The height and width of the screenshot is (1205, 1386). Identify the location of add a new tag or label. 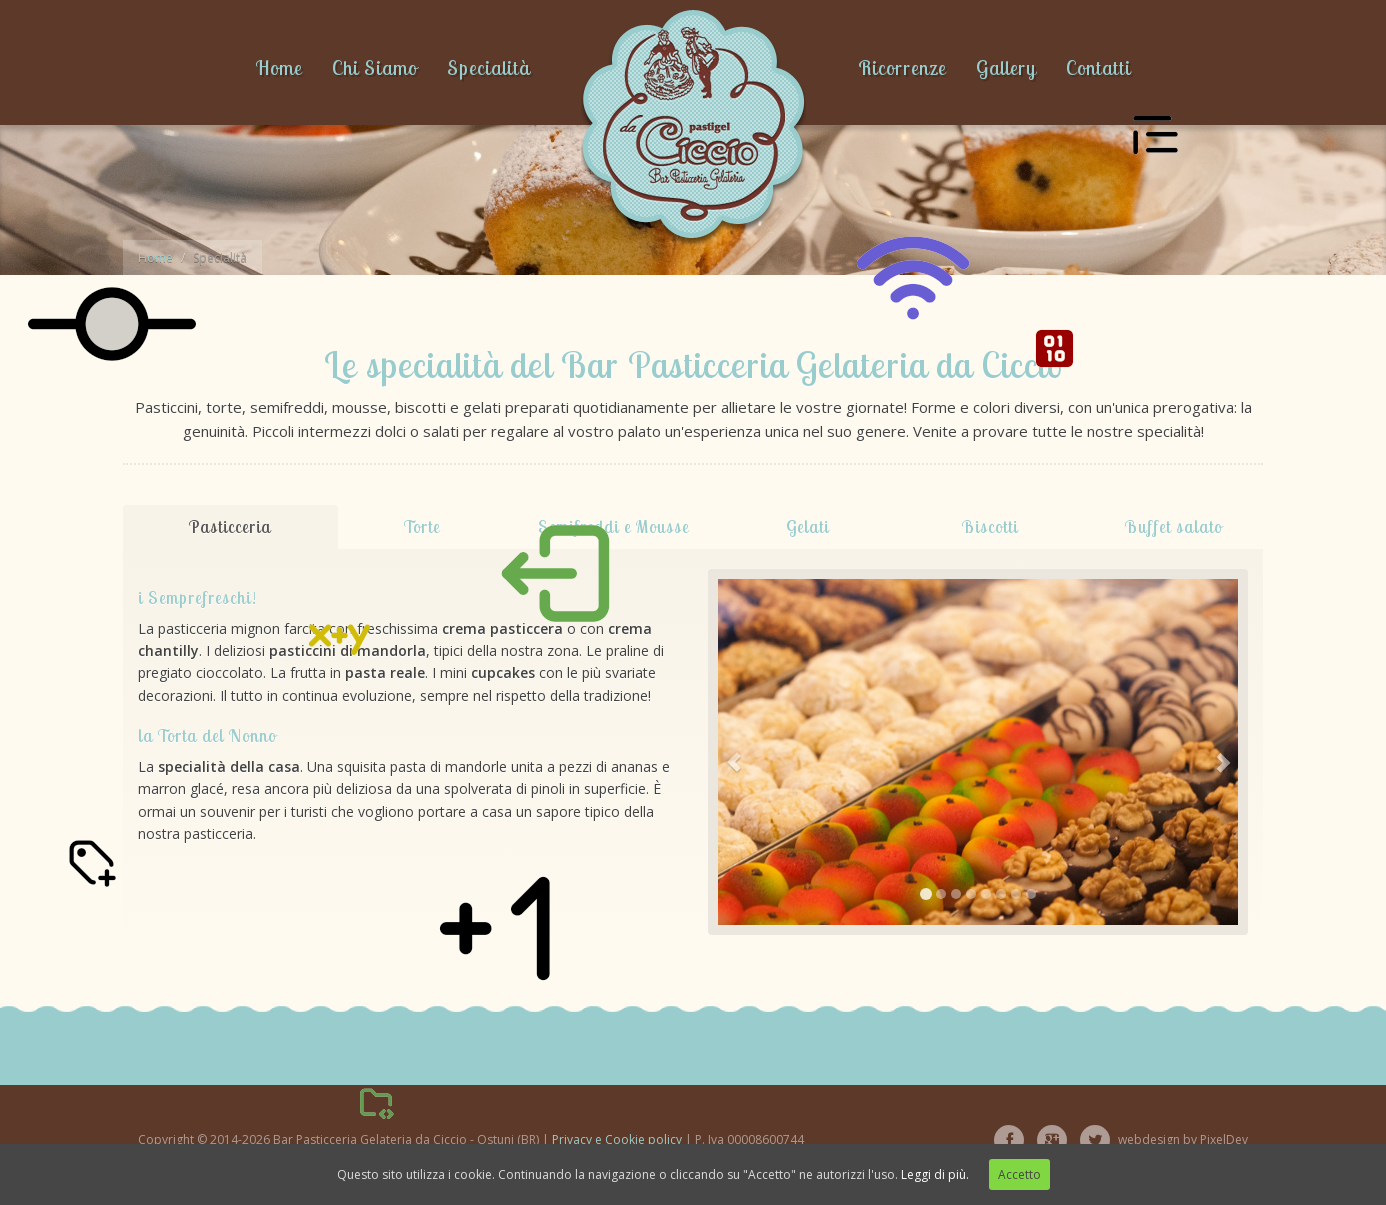
(91, 862).